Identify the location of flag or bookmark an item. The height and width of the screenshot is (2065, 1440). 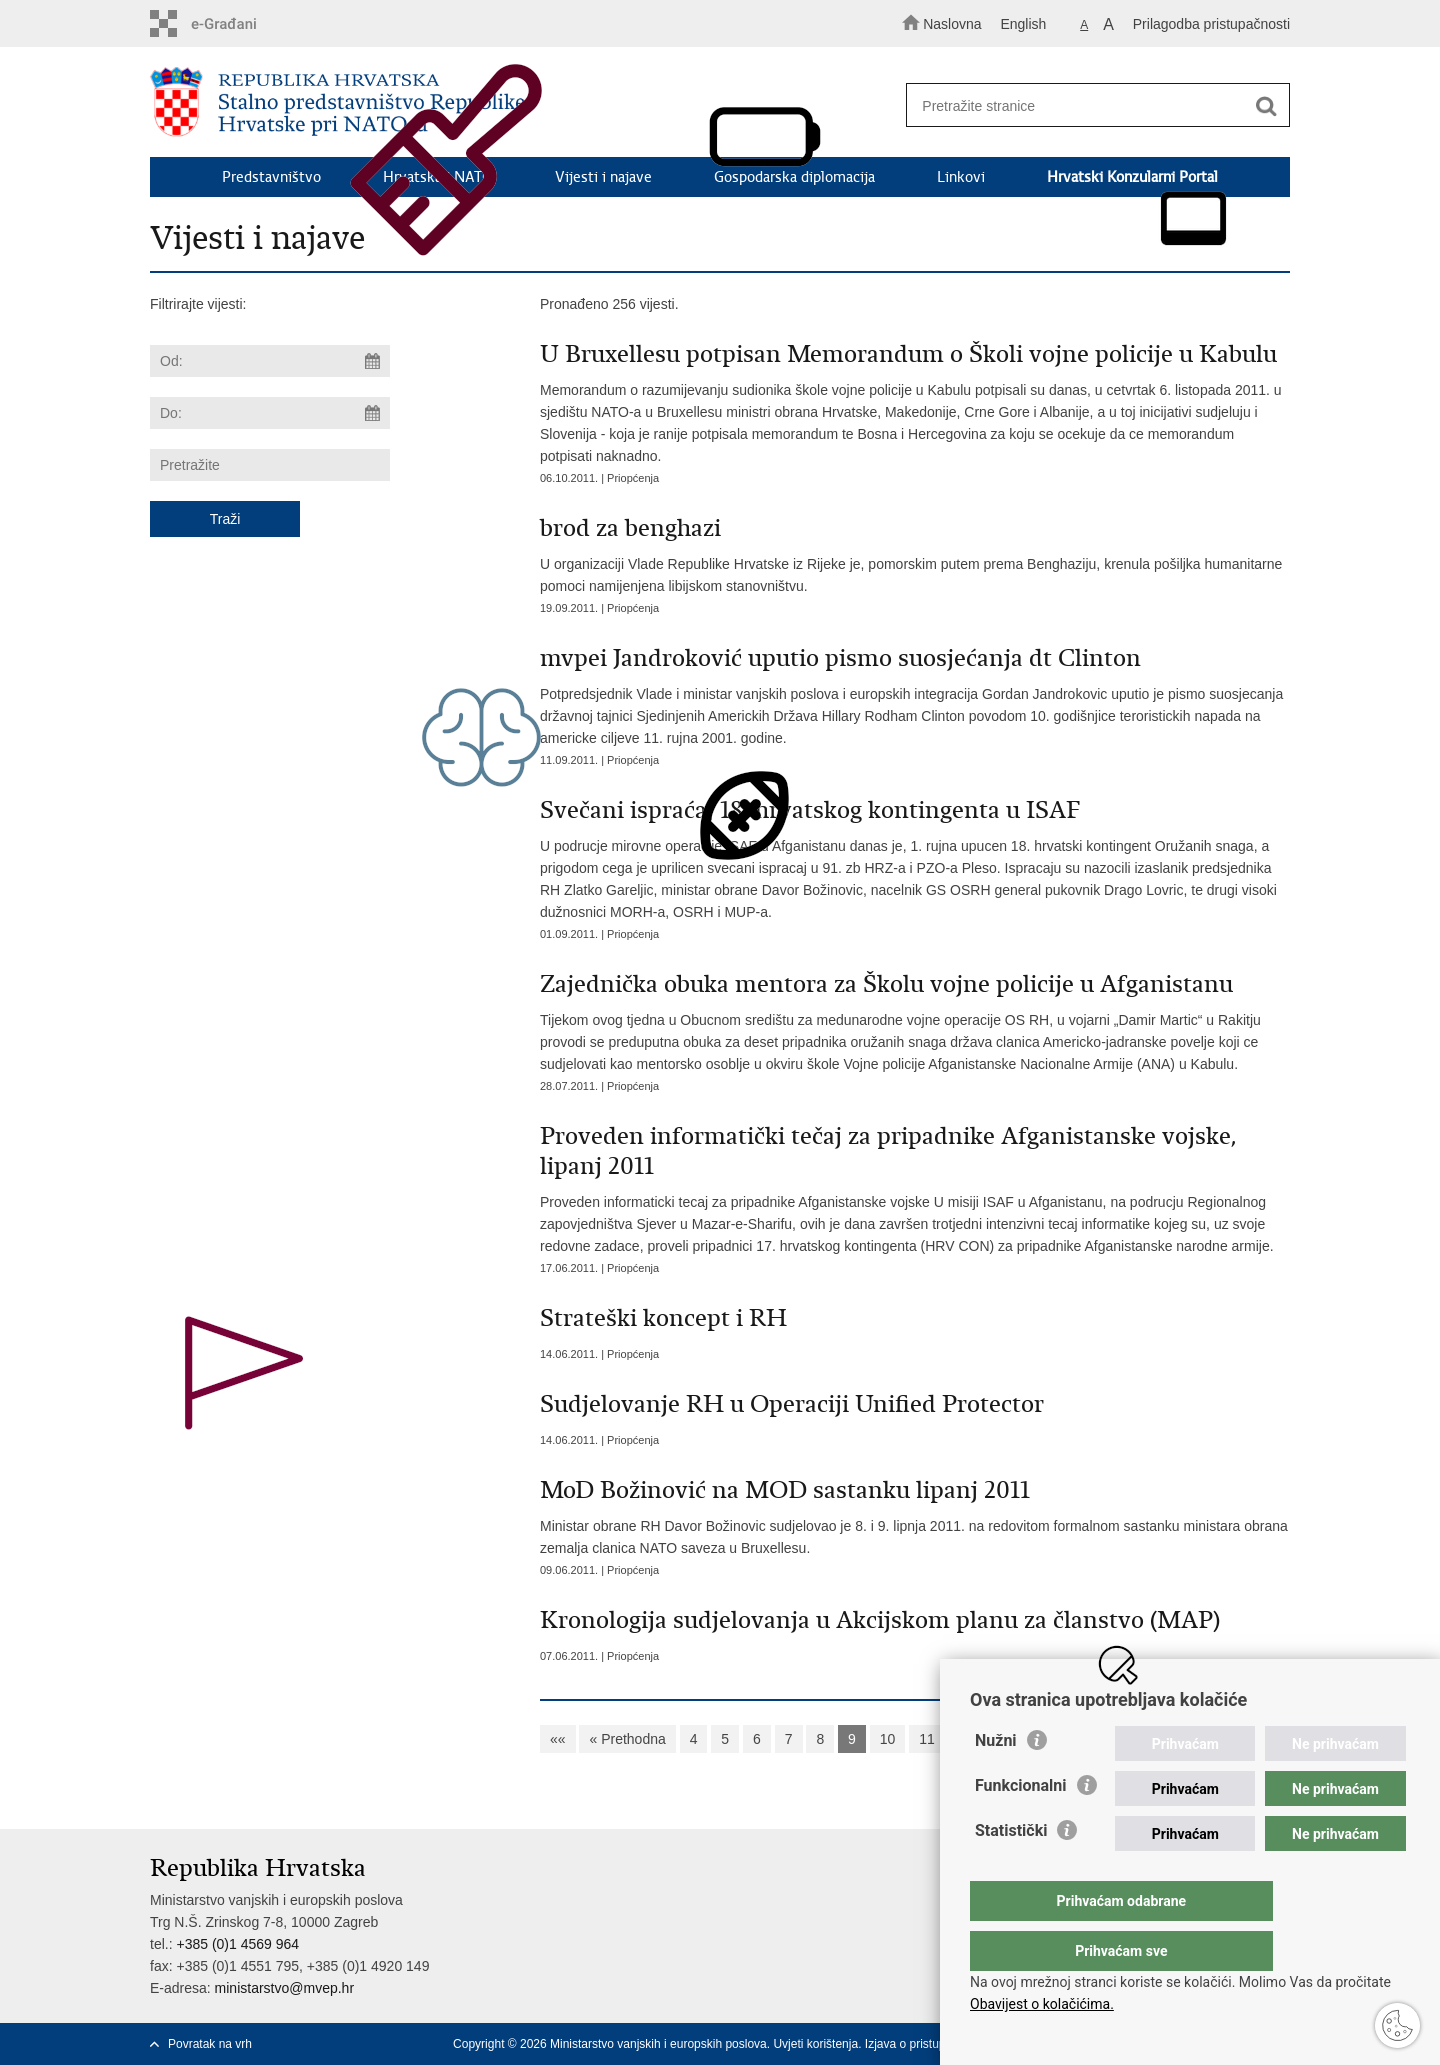
(232, 1373).